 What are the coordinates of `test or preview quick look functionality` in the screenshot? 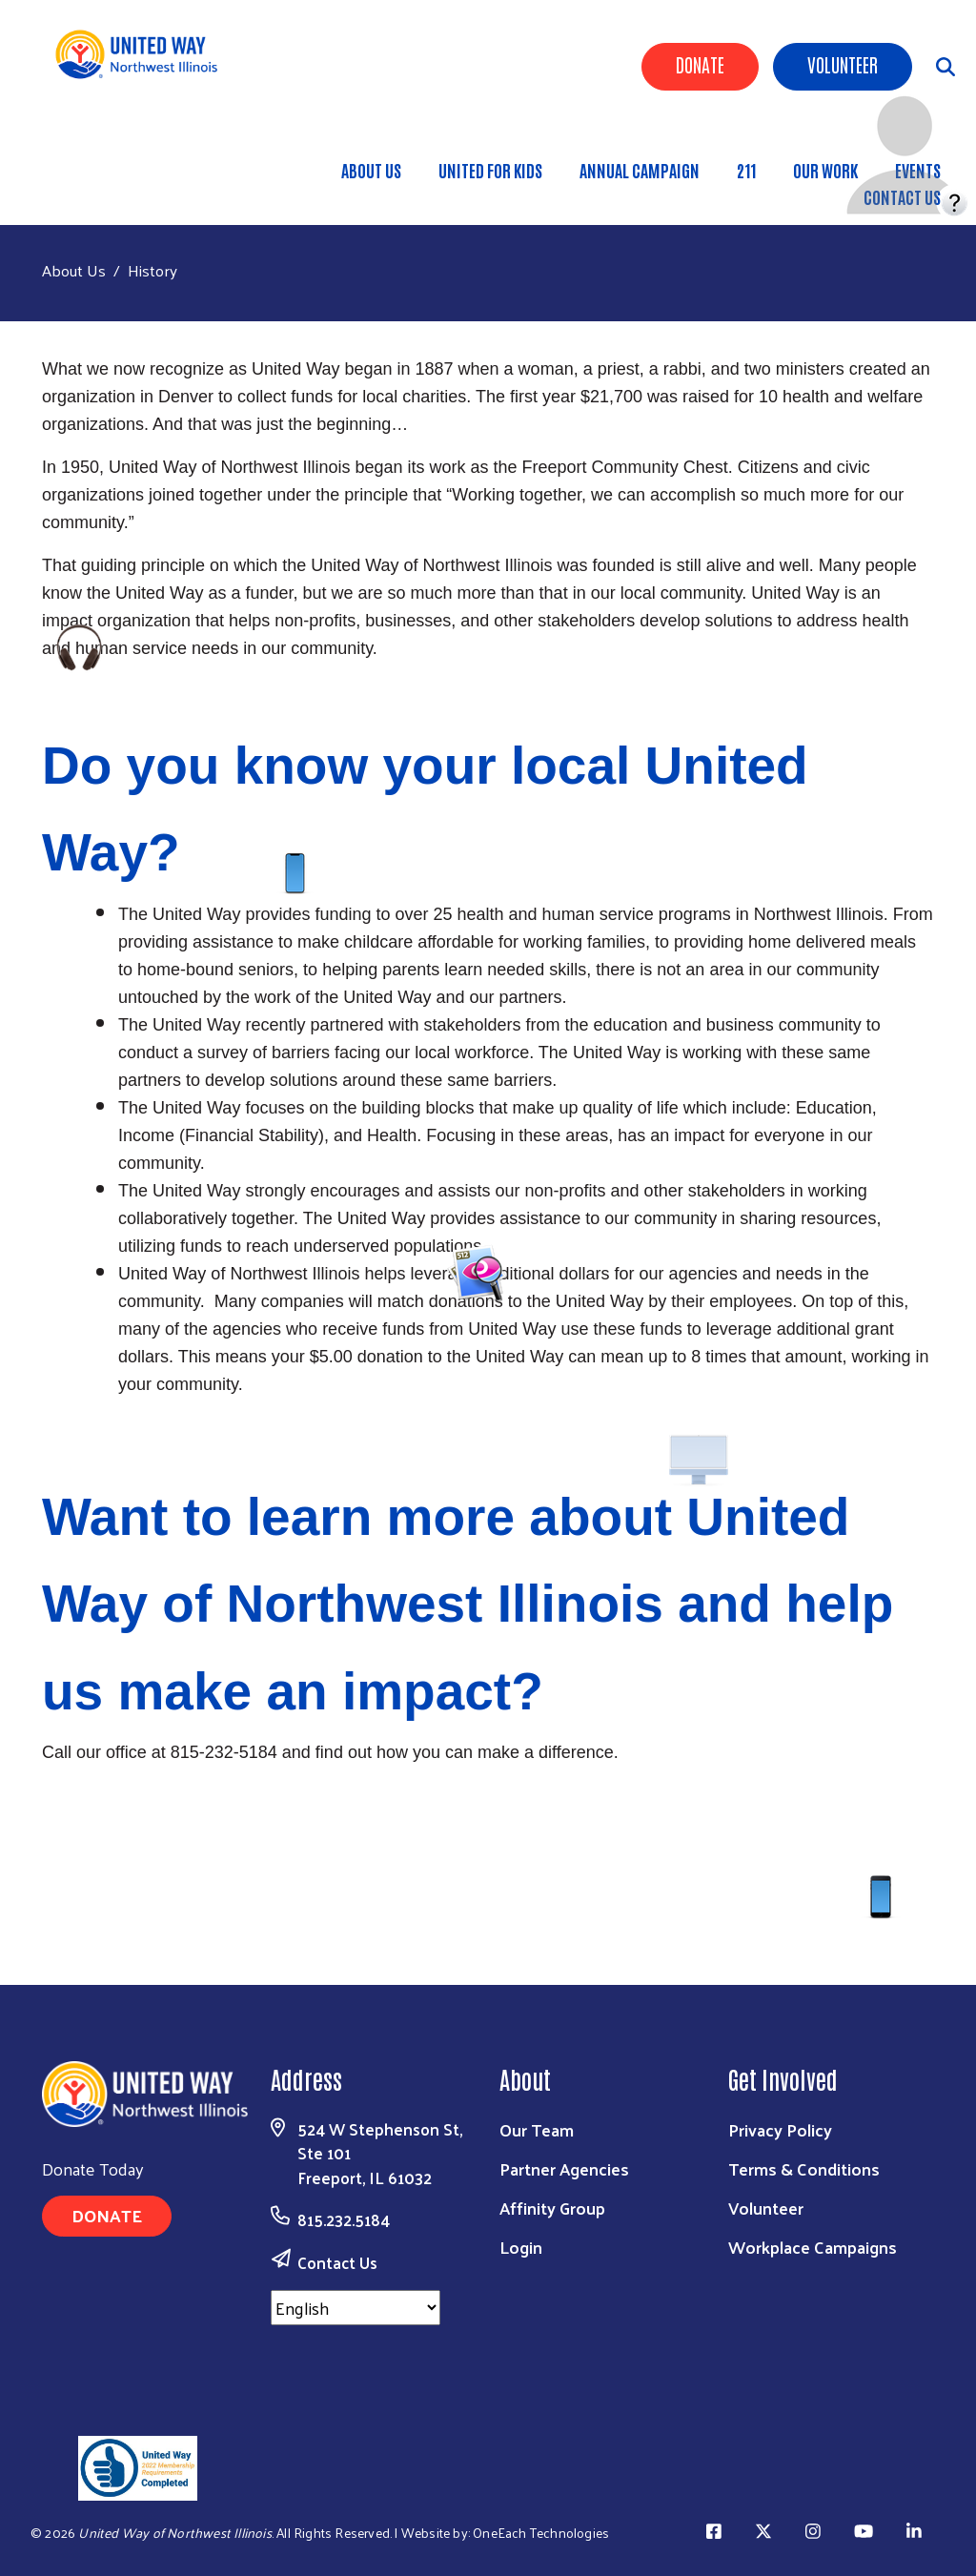 It's located at (478, 1274).